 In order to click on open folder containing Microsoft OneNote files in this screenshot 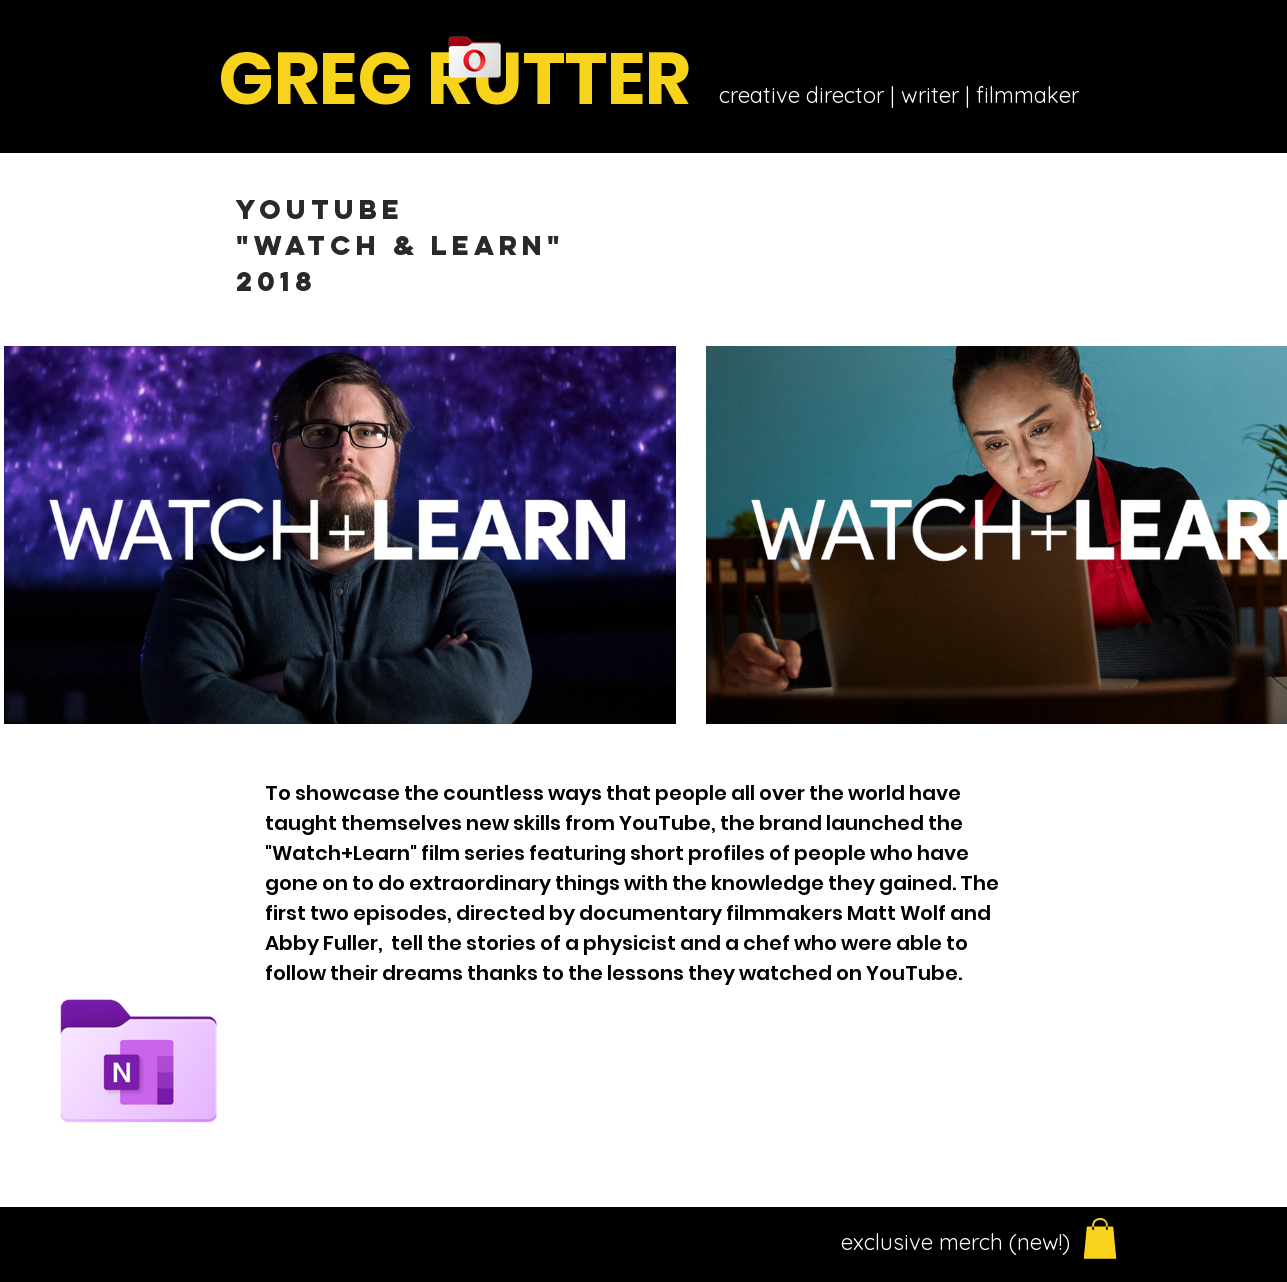, I will do `click(138, 1065)`.